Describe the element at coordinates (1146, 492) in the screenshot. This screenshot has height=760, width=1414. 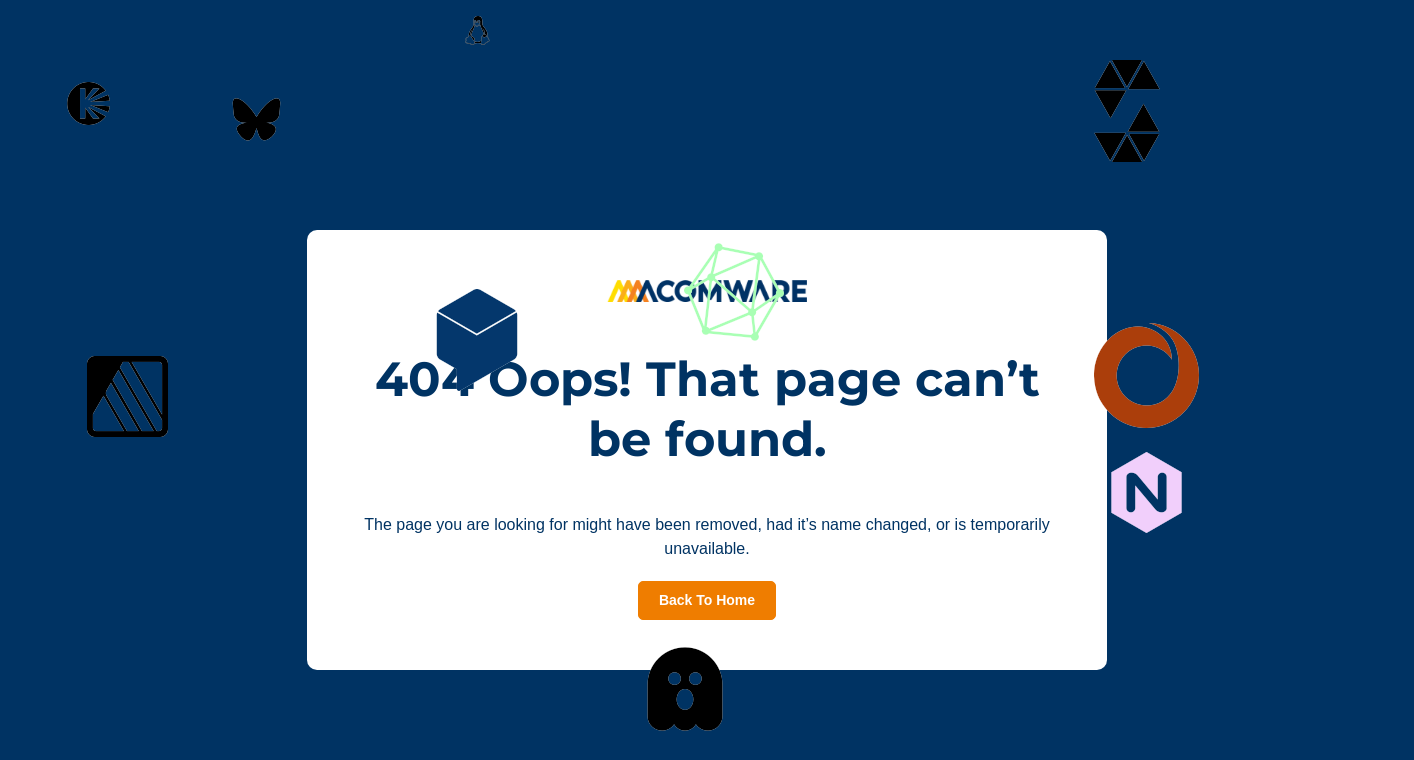
I see `nginx web server logo` at that location.